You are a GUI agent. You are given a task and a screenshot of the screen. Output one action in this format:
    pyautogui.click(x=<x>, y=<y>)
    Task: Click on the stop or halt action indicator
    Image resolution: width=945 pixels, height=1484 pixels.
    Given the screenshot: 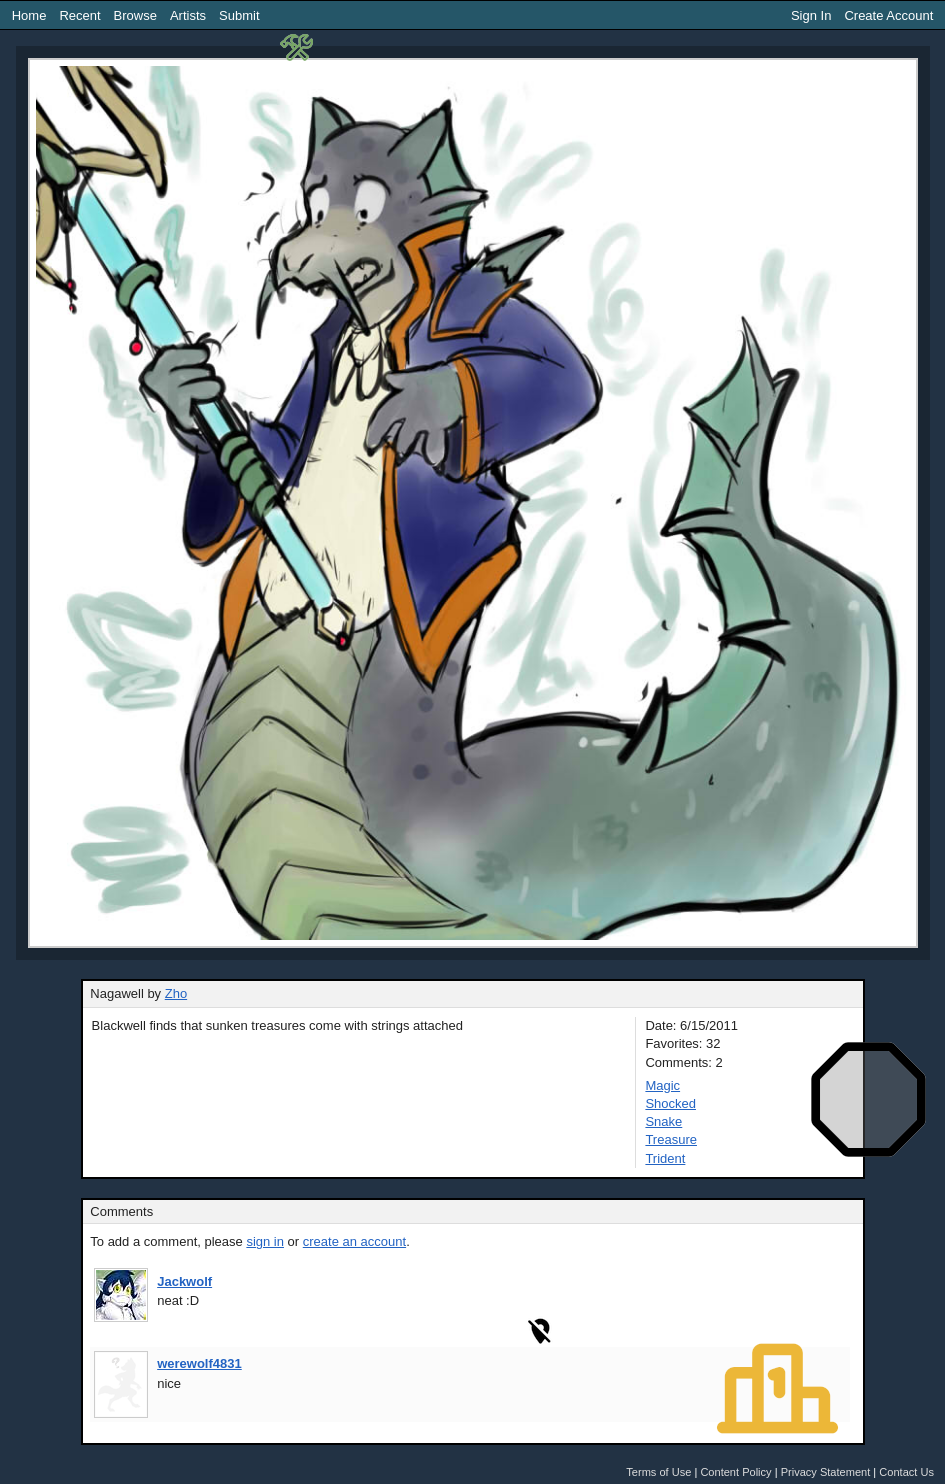 What is the action you would take?
    pyautogui.click(x=868, y=1099)
    